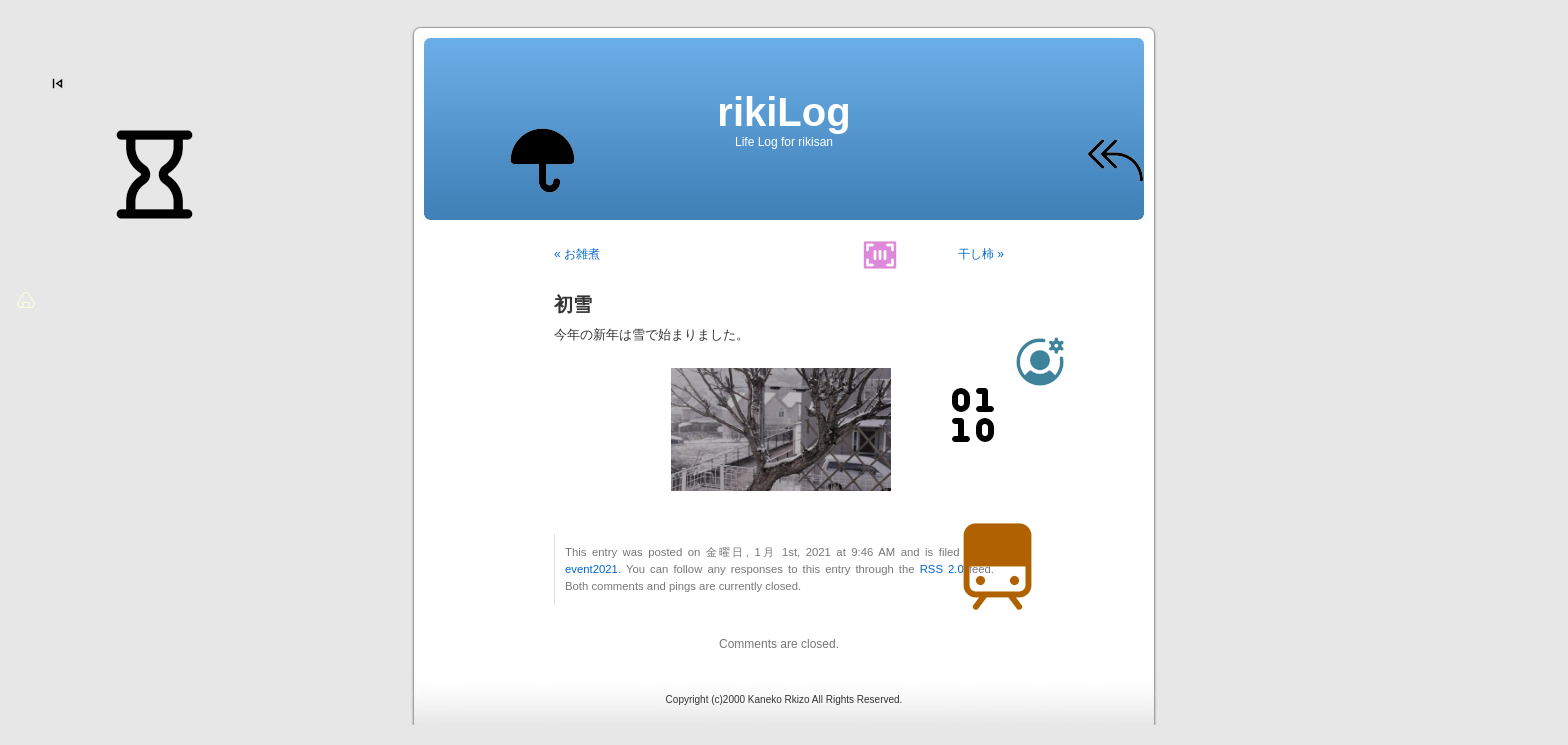  I want to click on access user profile settings, so click(1040, 362).